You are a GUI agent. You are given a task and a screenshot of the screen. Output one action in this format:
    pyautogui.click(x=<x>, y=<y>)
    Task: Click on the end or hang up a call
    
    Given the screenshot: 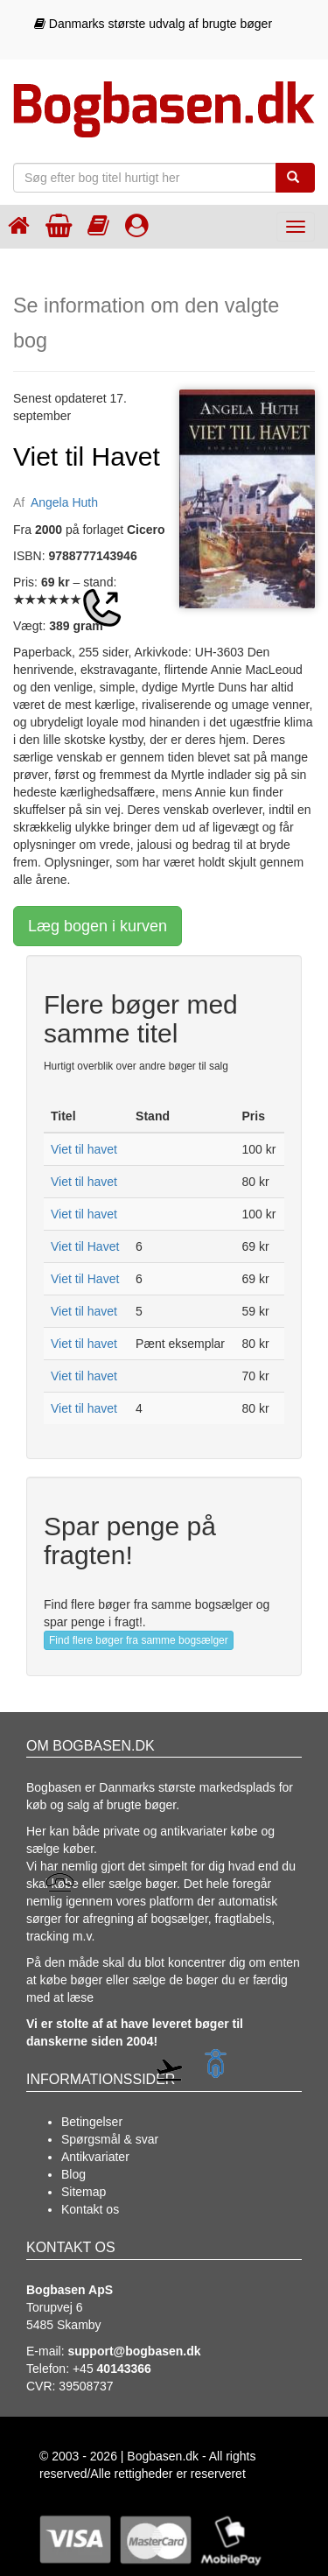 What is the action you would take?
    pyautogui.click(x=59, y=1882)
    